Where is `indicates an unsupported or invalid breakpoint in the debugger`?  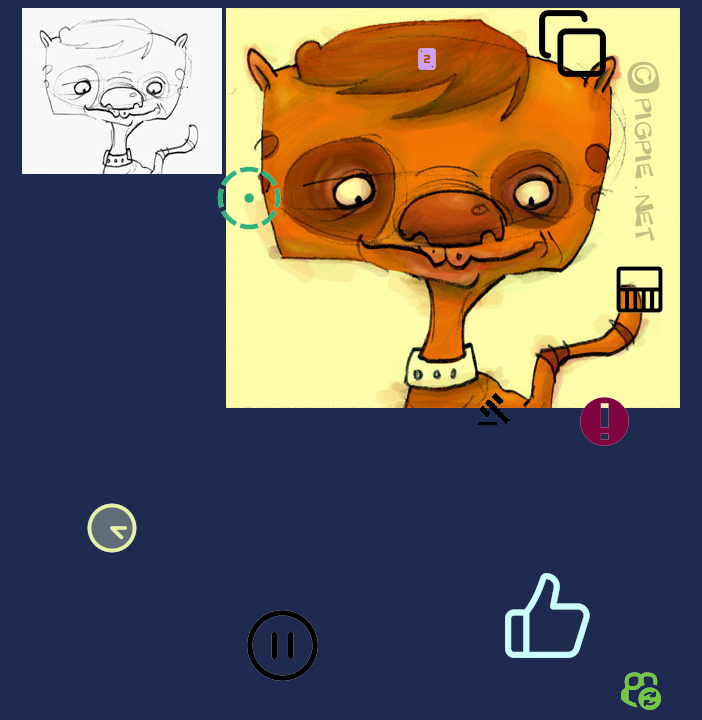 indicates an unsupported or invalid breakpoint in the debugger is located at coordinates (604, 421).